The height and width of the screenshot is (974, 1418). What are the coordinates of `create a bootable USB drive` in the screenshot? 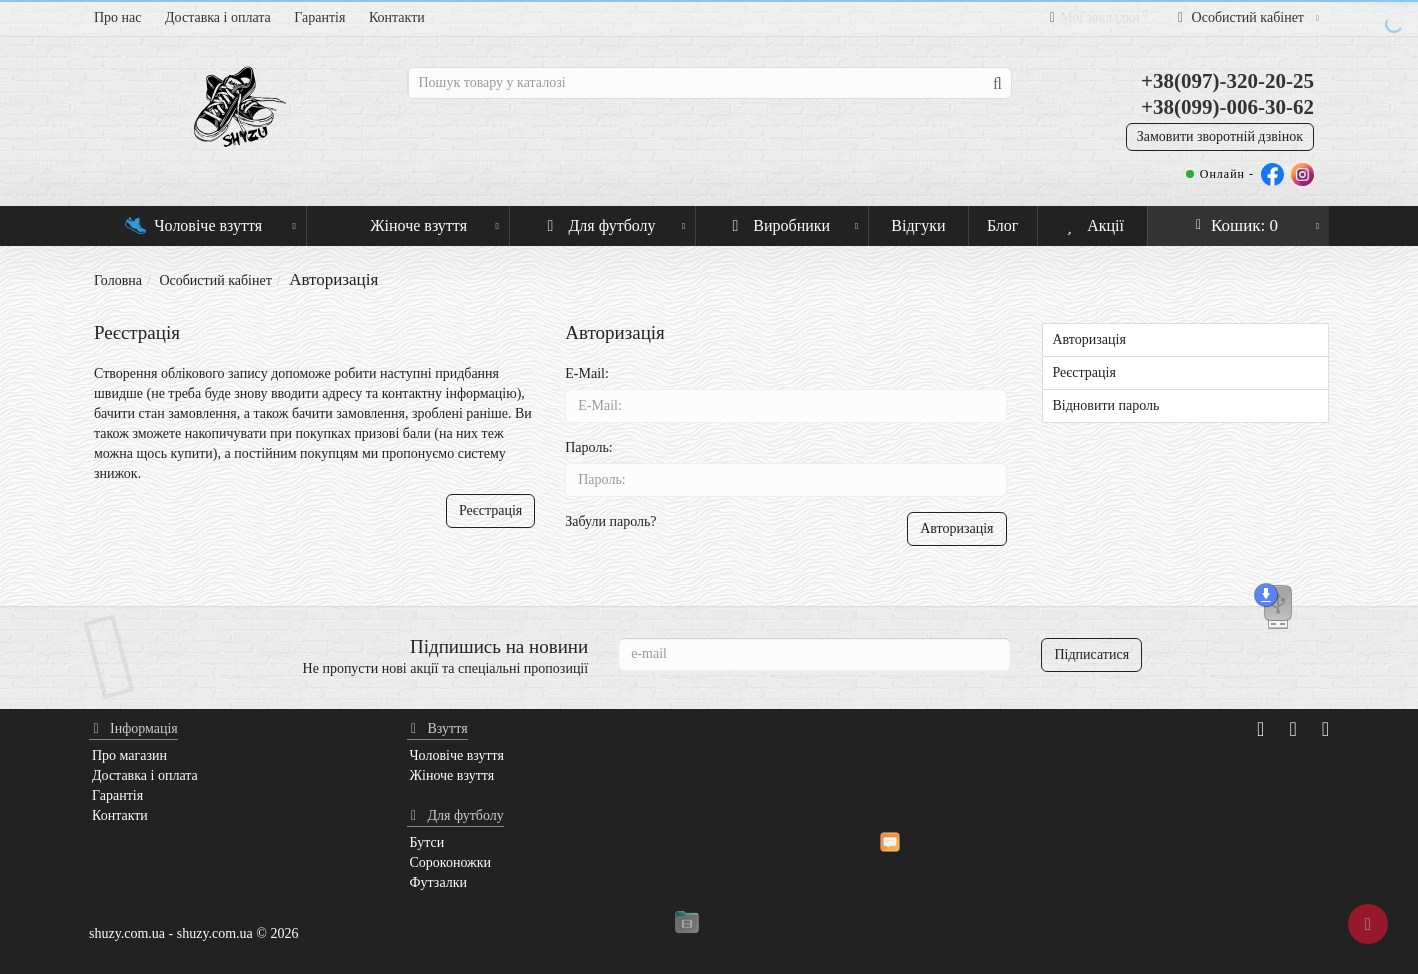 It's located at (1278, 607).